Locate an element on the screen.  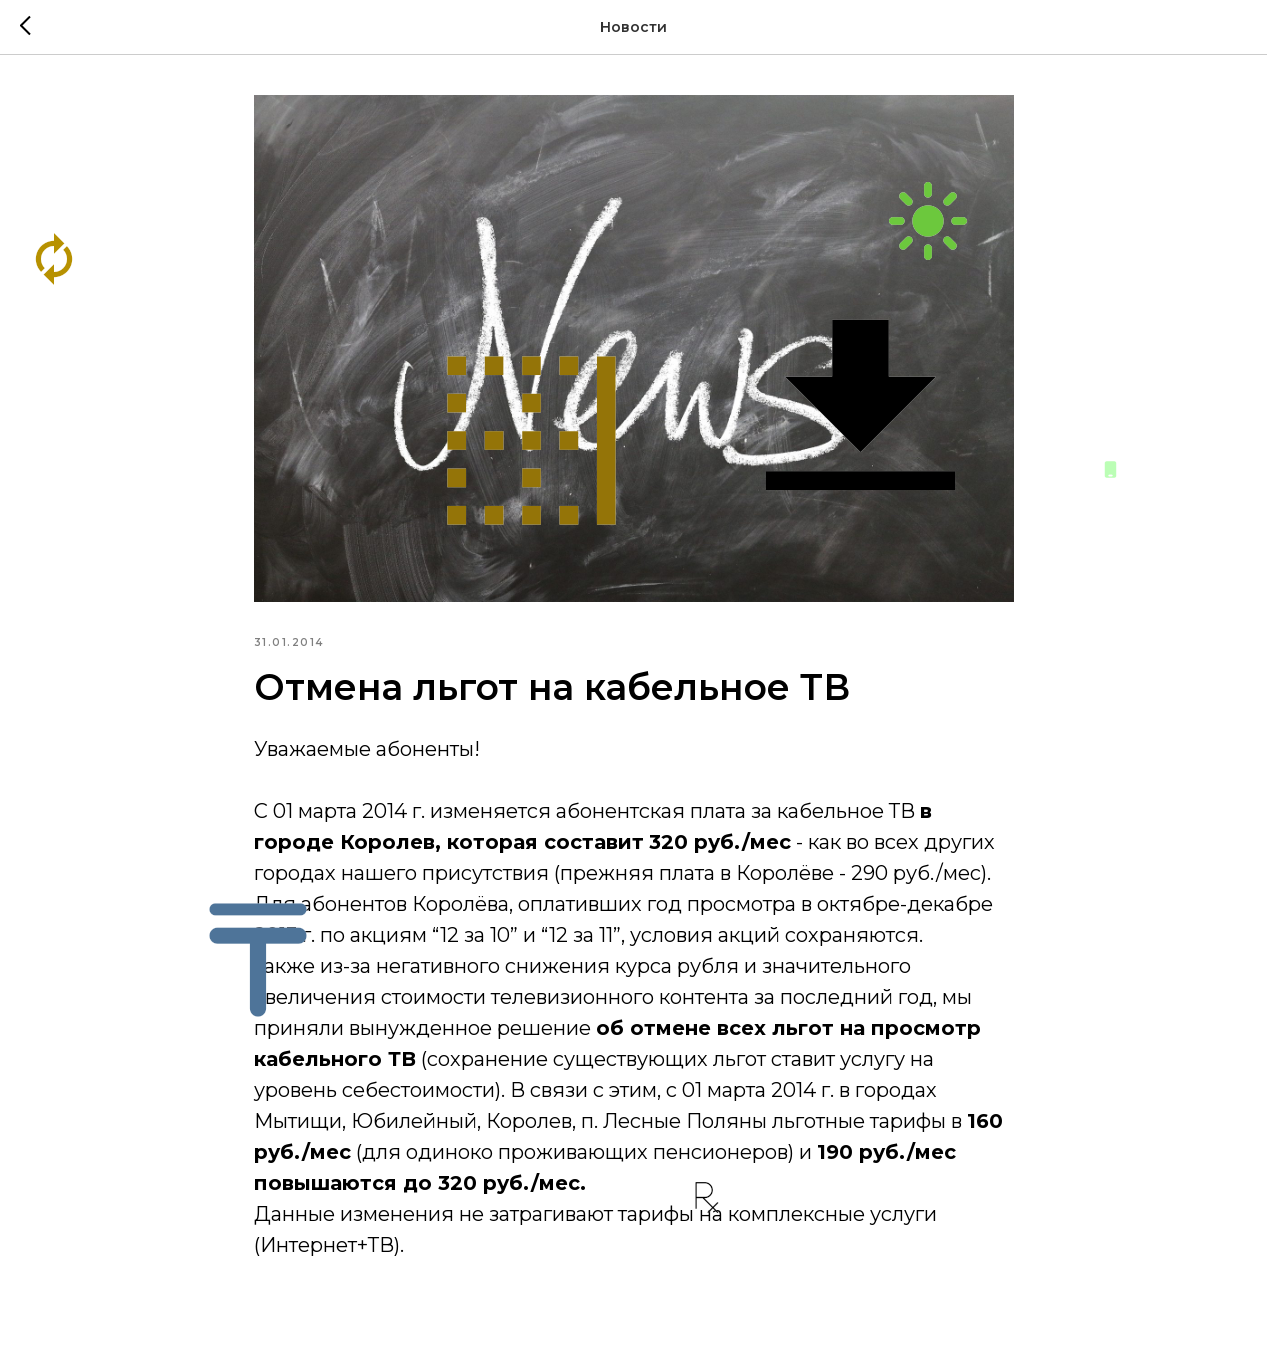
download a file or content is located at coordinates (860, 395).